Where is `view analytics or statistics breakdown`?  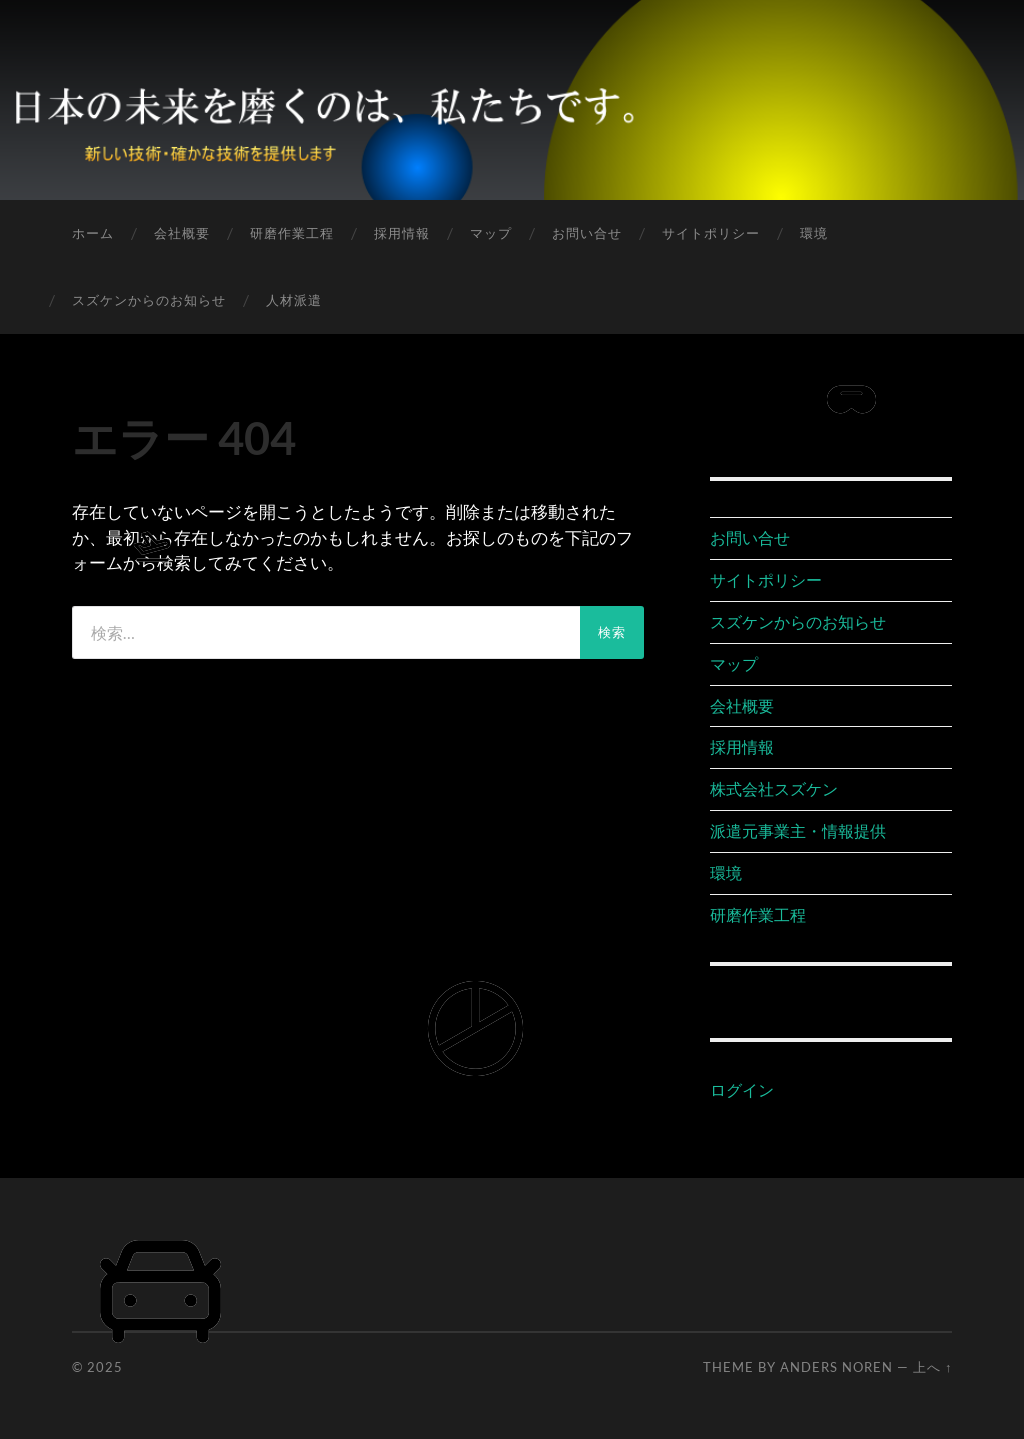 view analytics or statistics breakdown is located at coordinates (475, 1028).